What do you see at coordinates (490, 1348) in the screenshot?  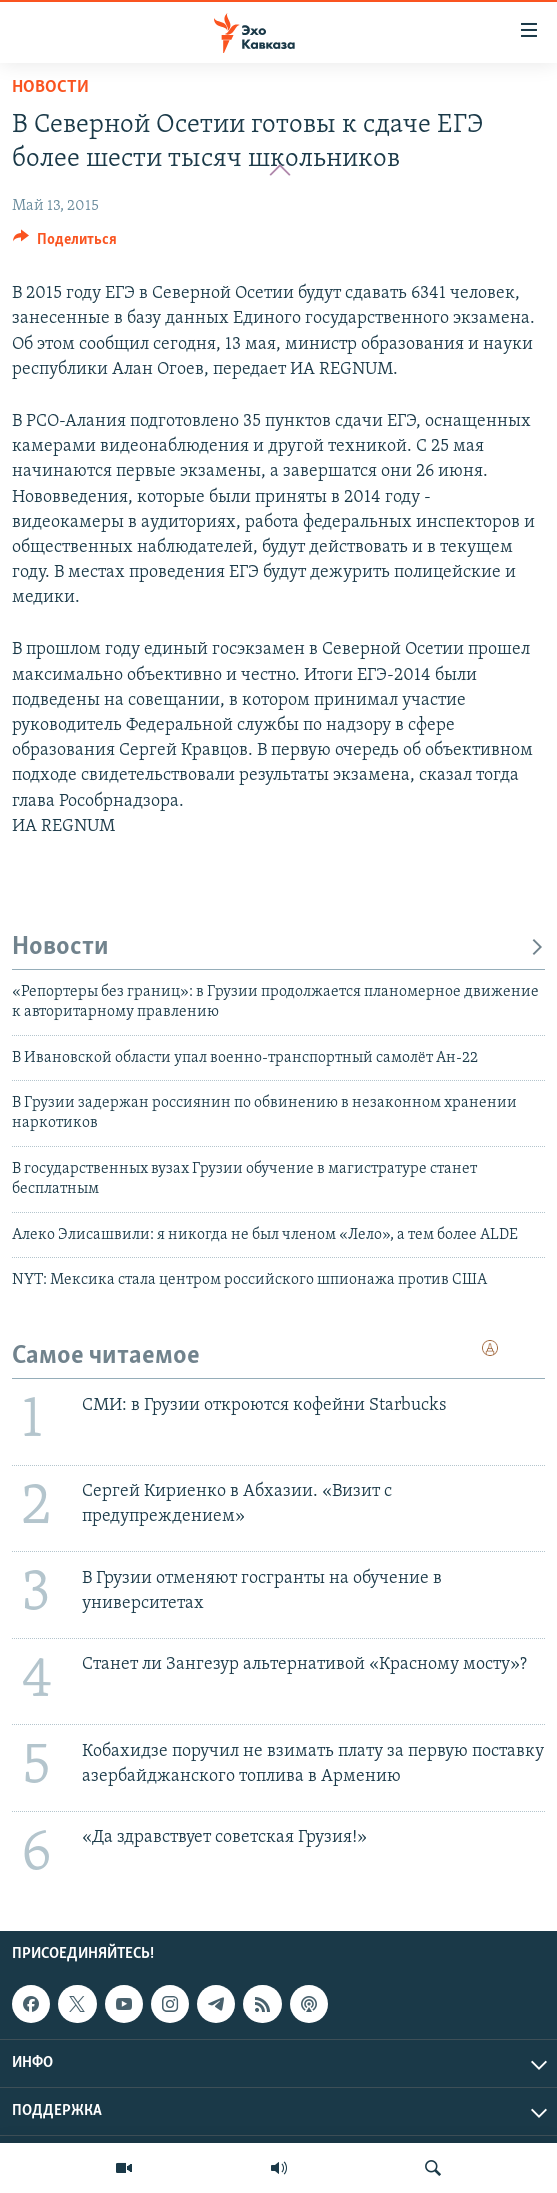 I see `select marker or highlighter tool` at bounding box center [490, 1348].